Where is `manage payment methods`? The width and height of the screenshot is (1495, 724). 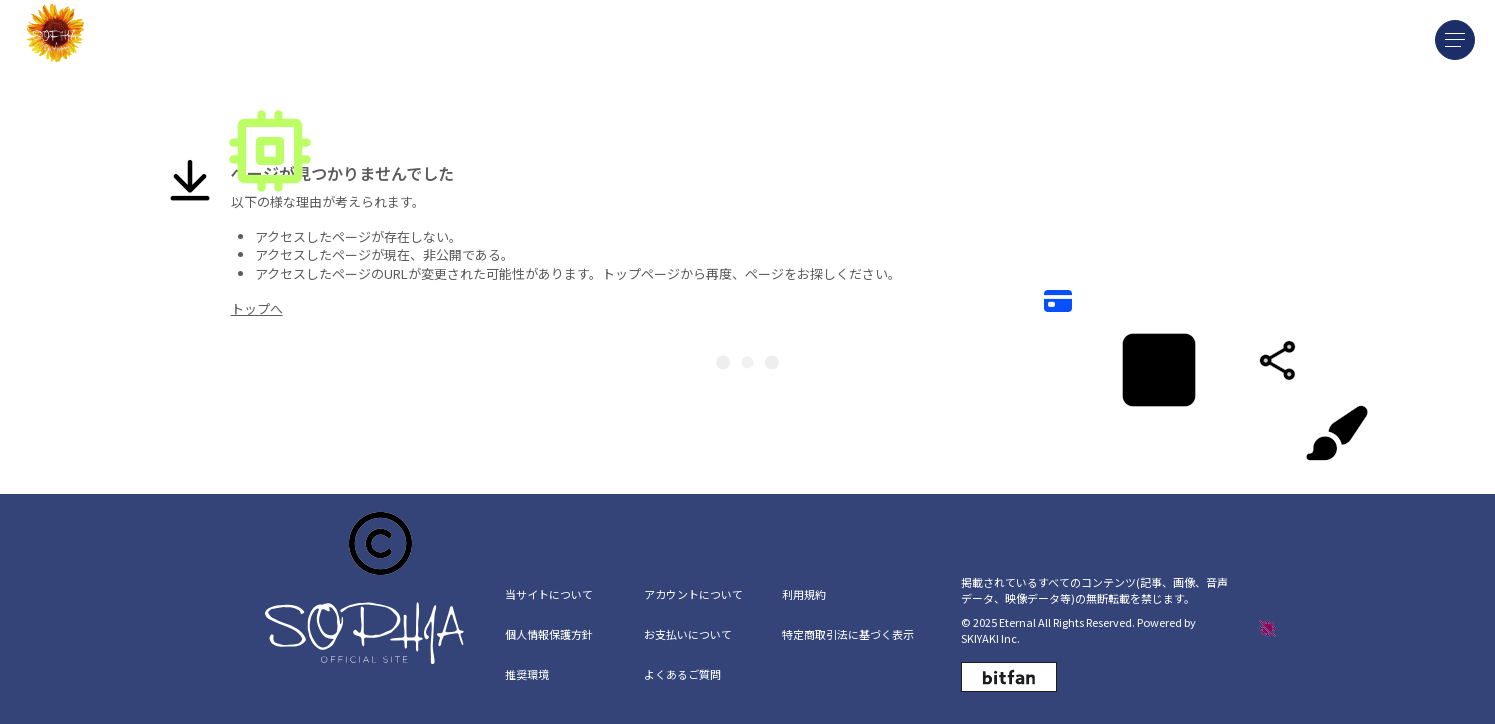 manage payment methods is located at coordinates (1058, 301).